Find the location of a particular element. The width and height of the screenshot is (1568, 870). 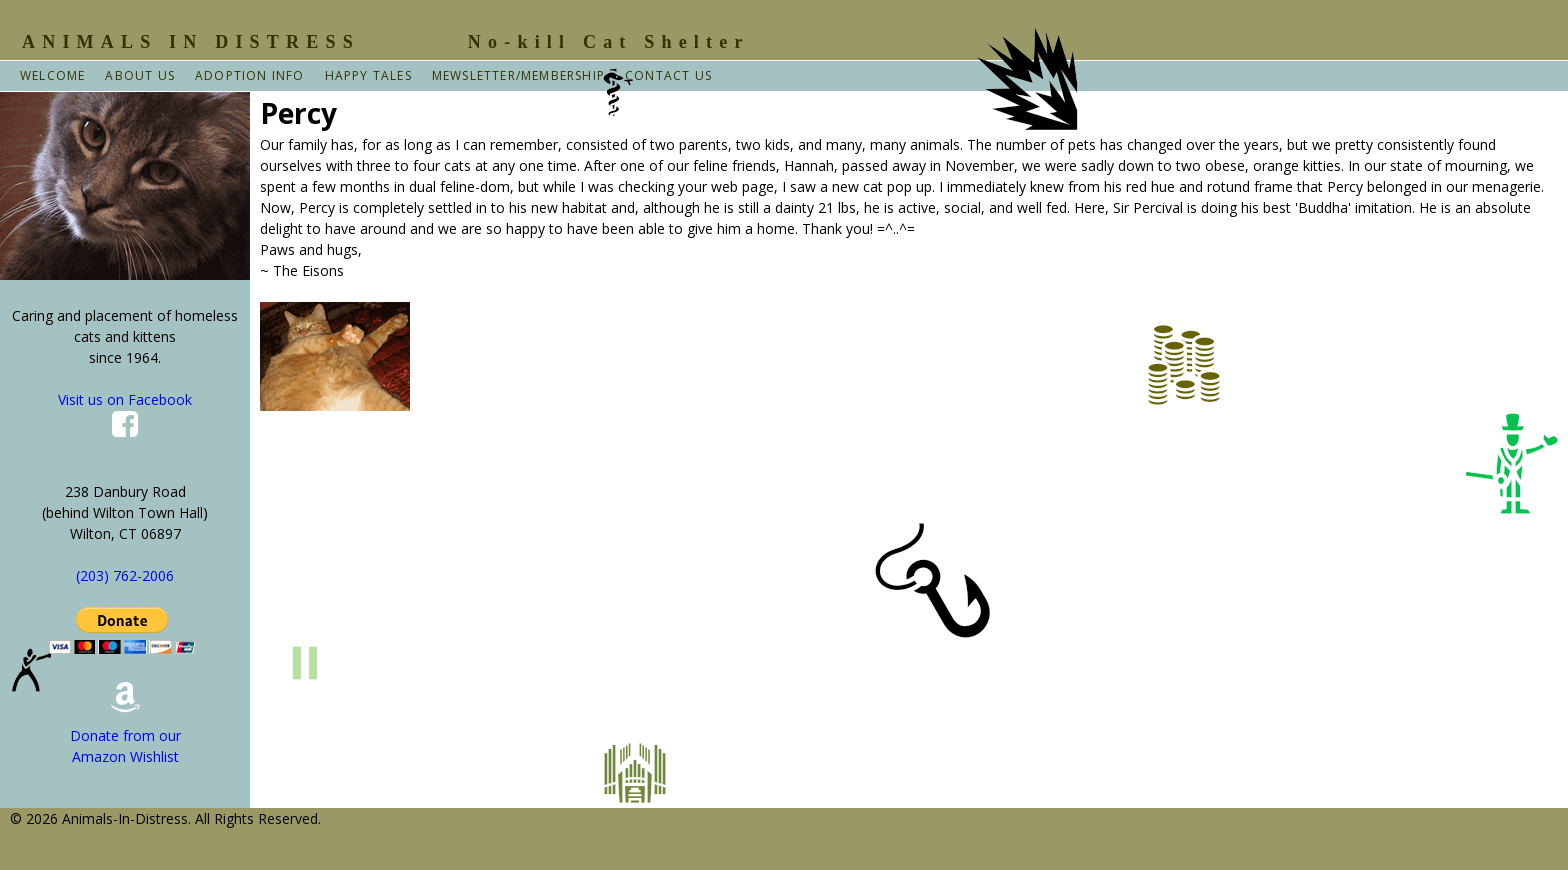

access organ or church music settings is located at coordinates (635, 772).